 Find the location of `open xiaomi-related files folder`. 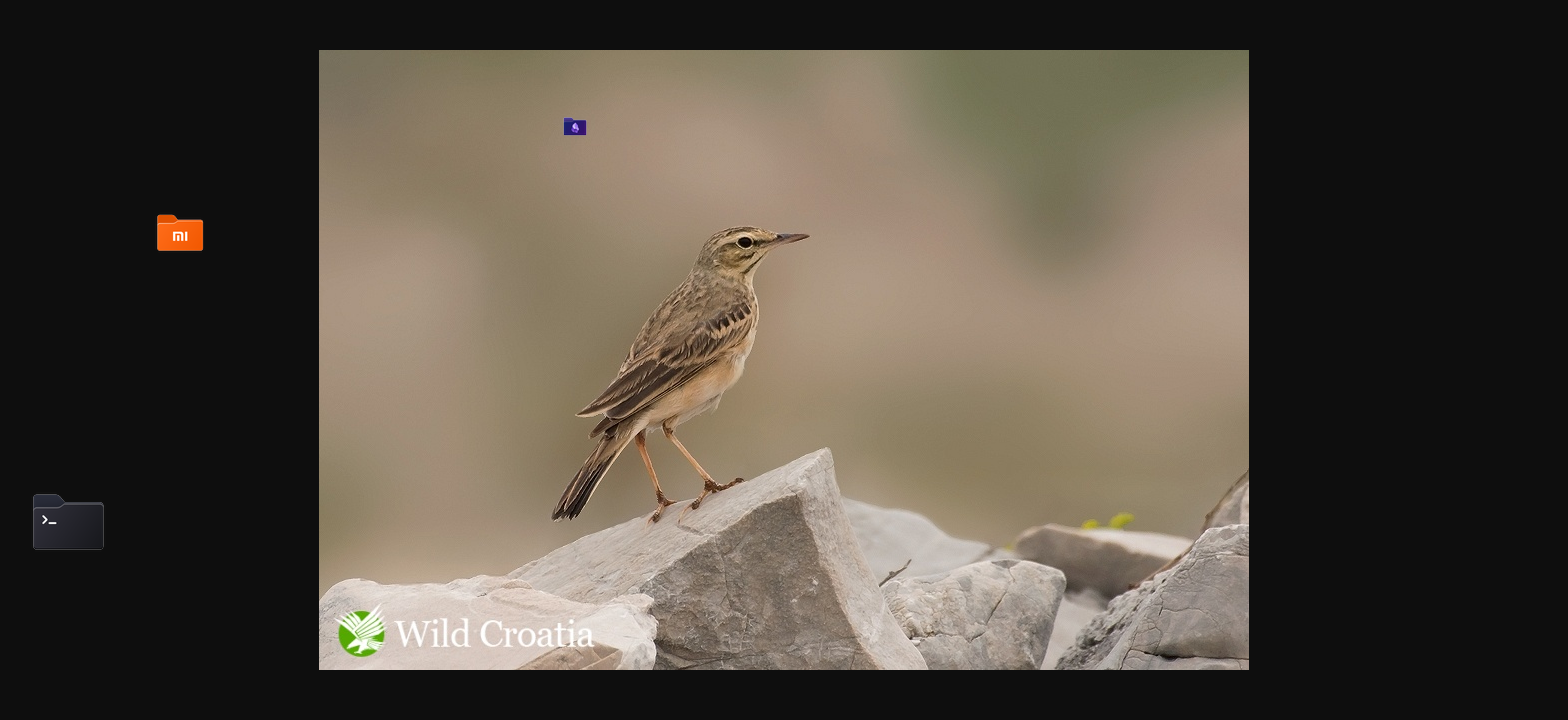

open xiaomi-related files folder is located at coordinates (180, 234).